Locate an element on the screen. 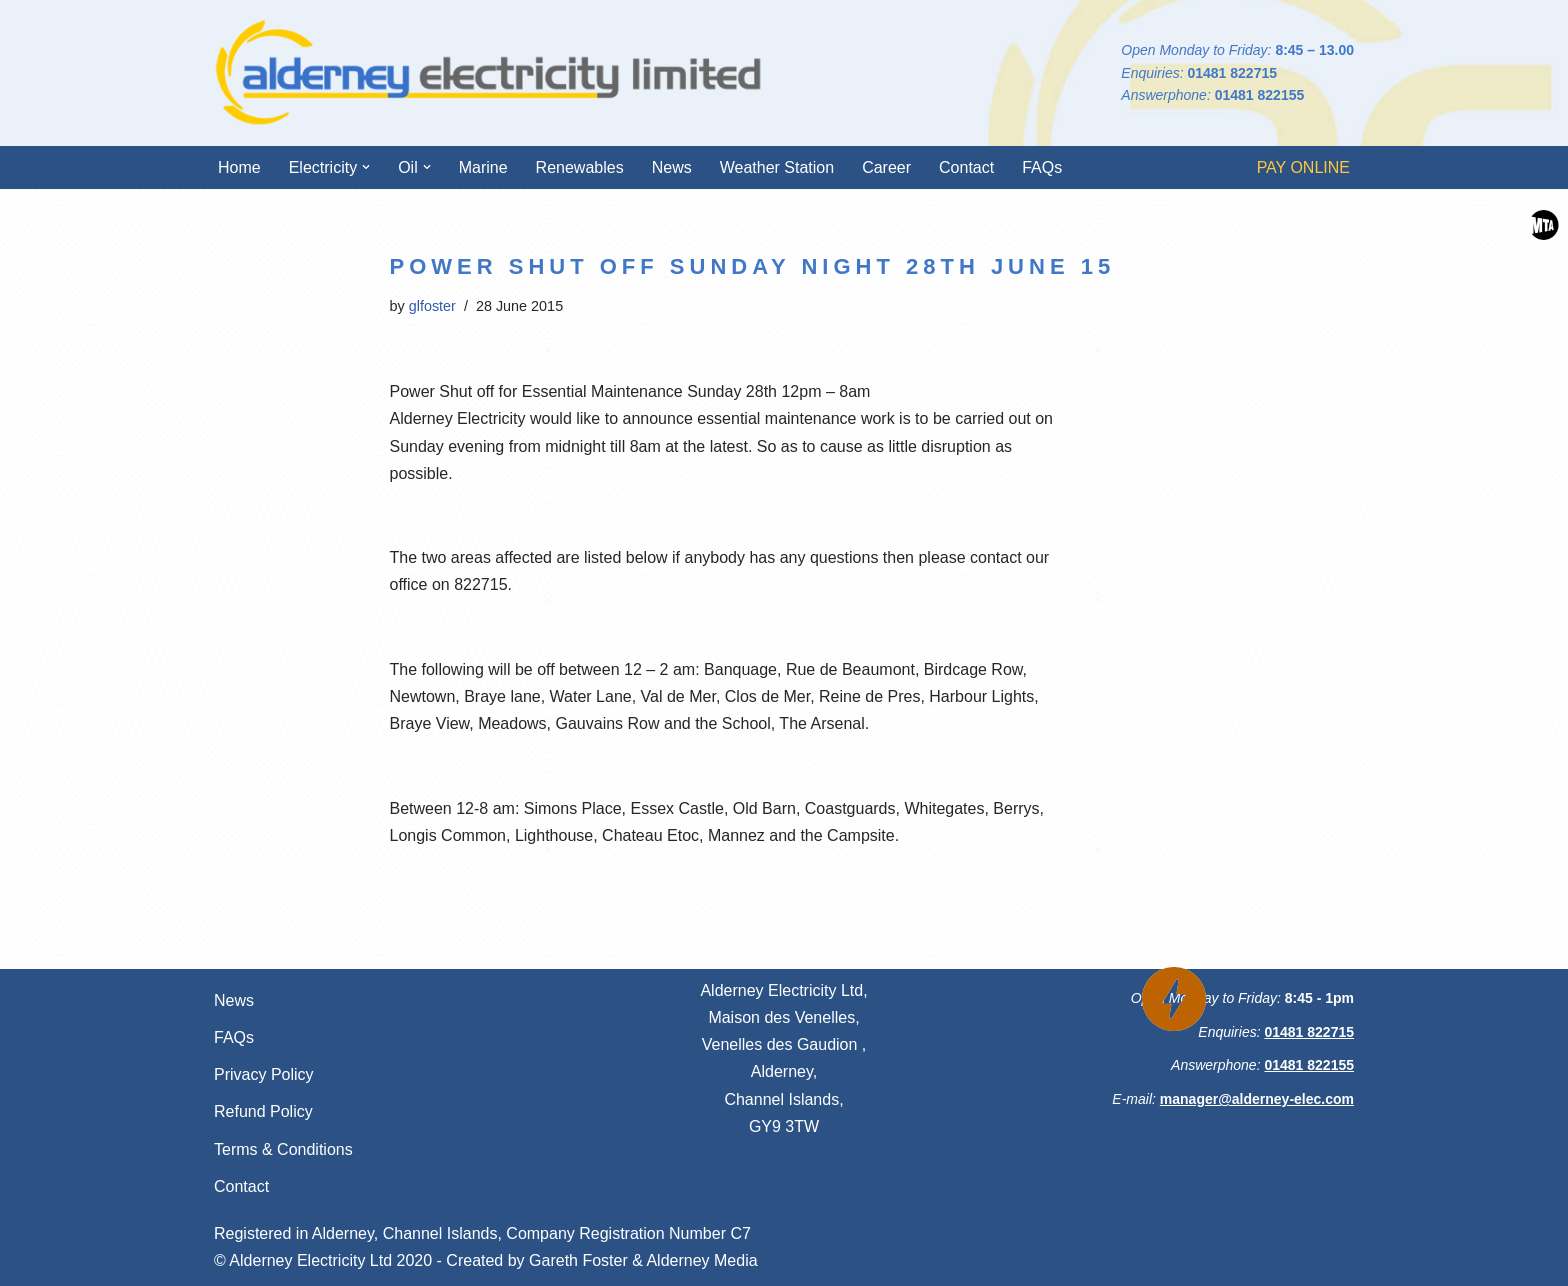 The height and width of the screenshot is (1286, 1568). Metropolitan Transportation Authority (MTA) logo is located at coordinates (1545, 225).